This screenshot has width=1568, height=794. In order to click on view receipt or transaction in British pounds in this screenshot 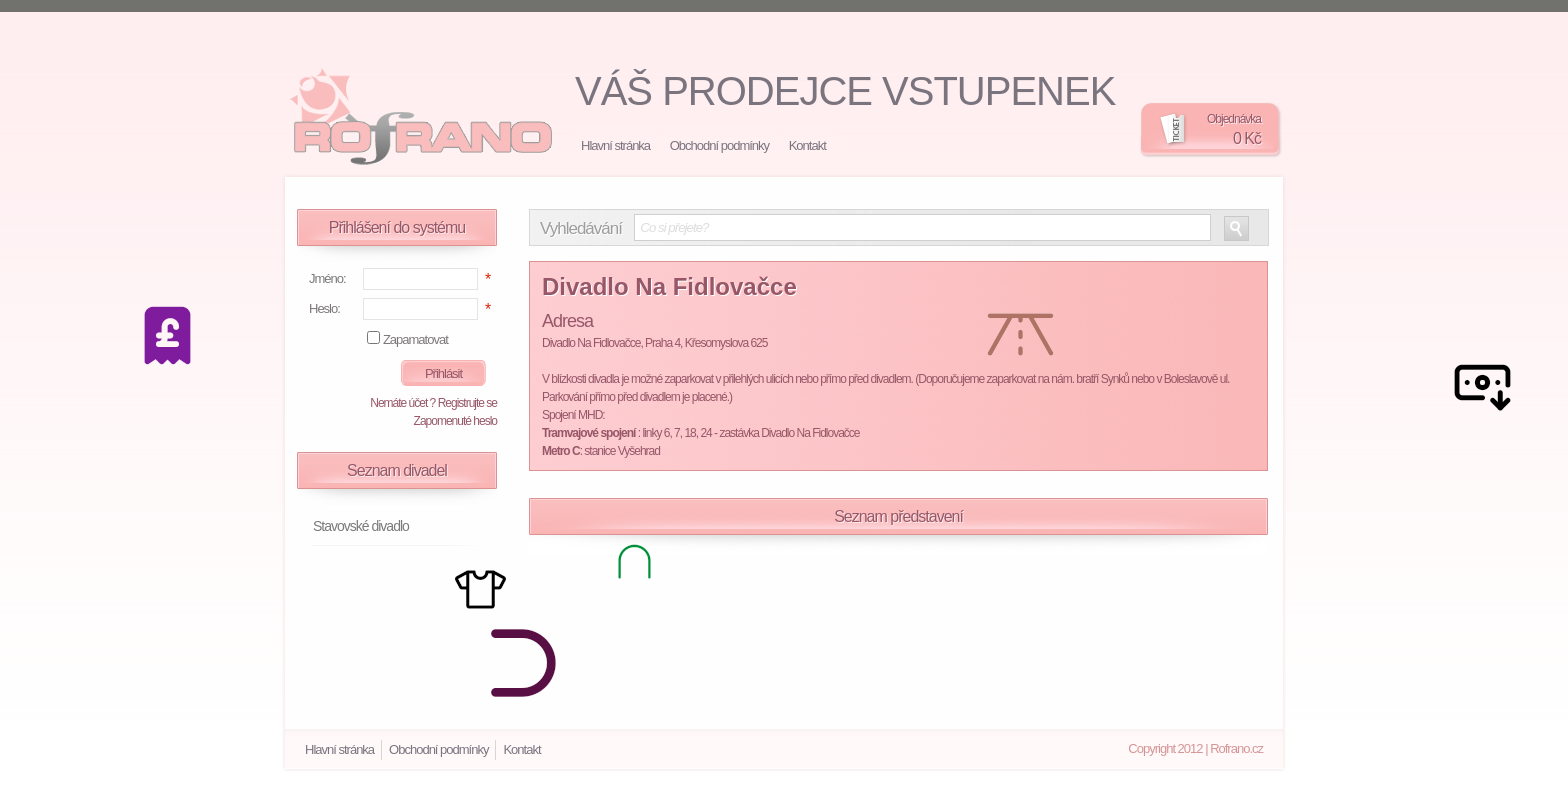, I will do `click(167, 335)`.